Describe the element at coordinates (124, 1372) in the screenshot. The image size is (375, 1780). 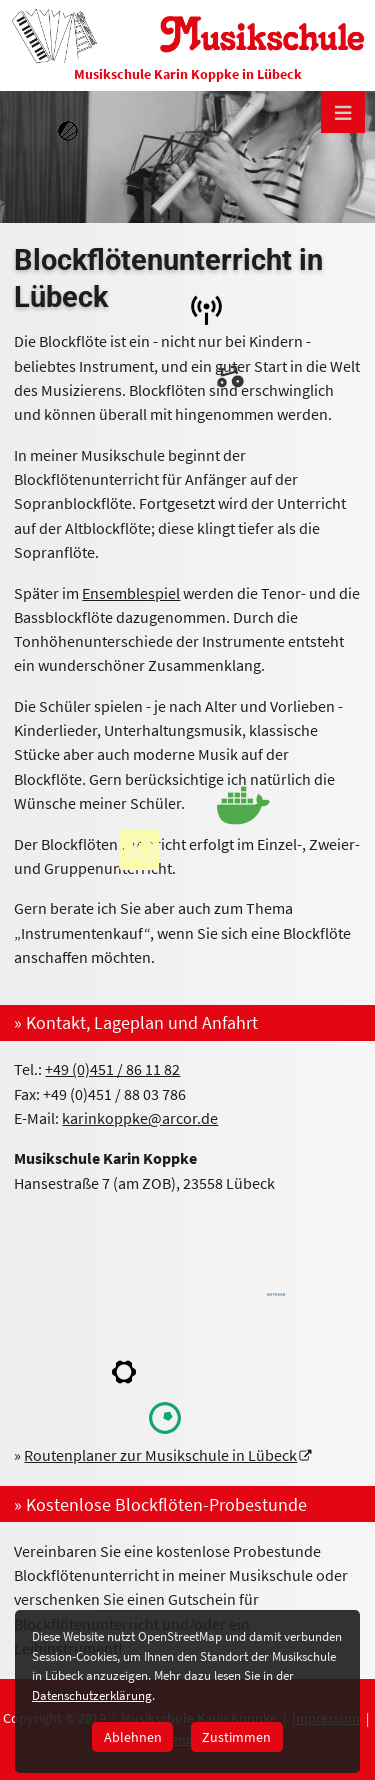
I see `Framework computer brand logo` at that location.